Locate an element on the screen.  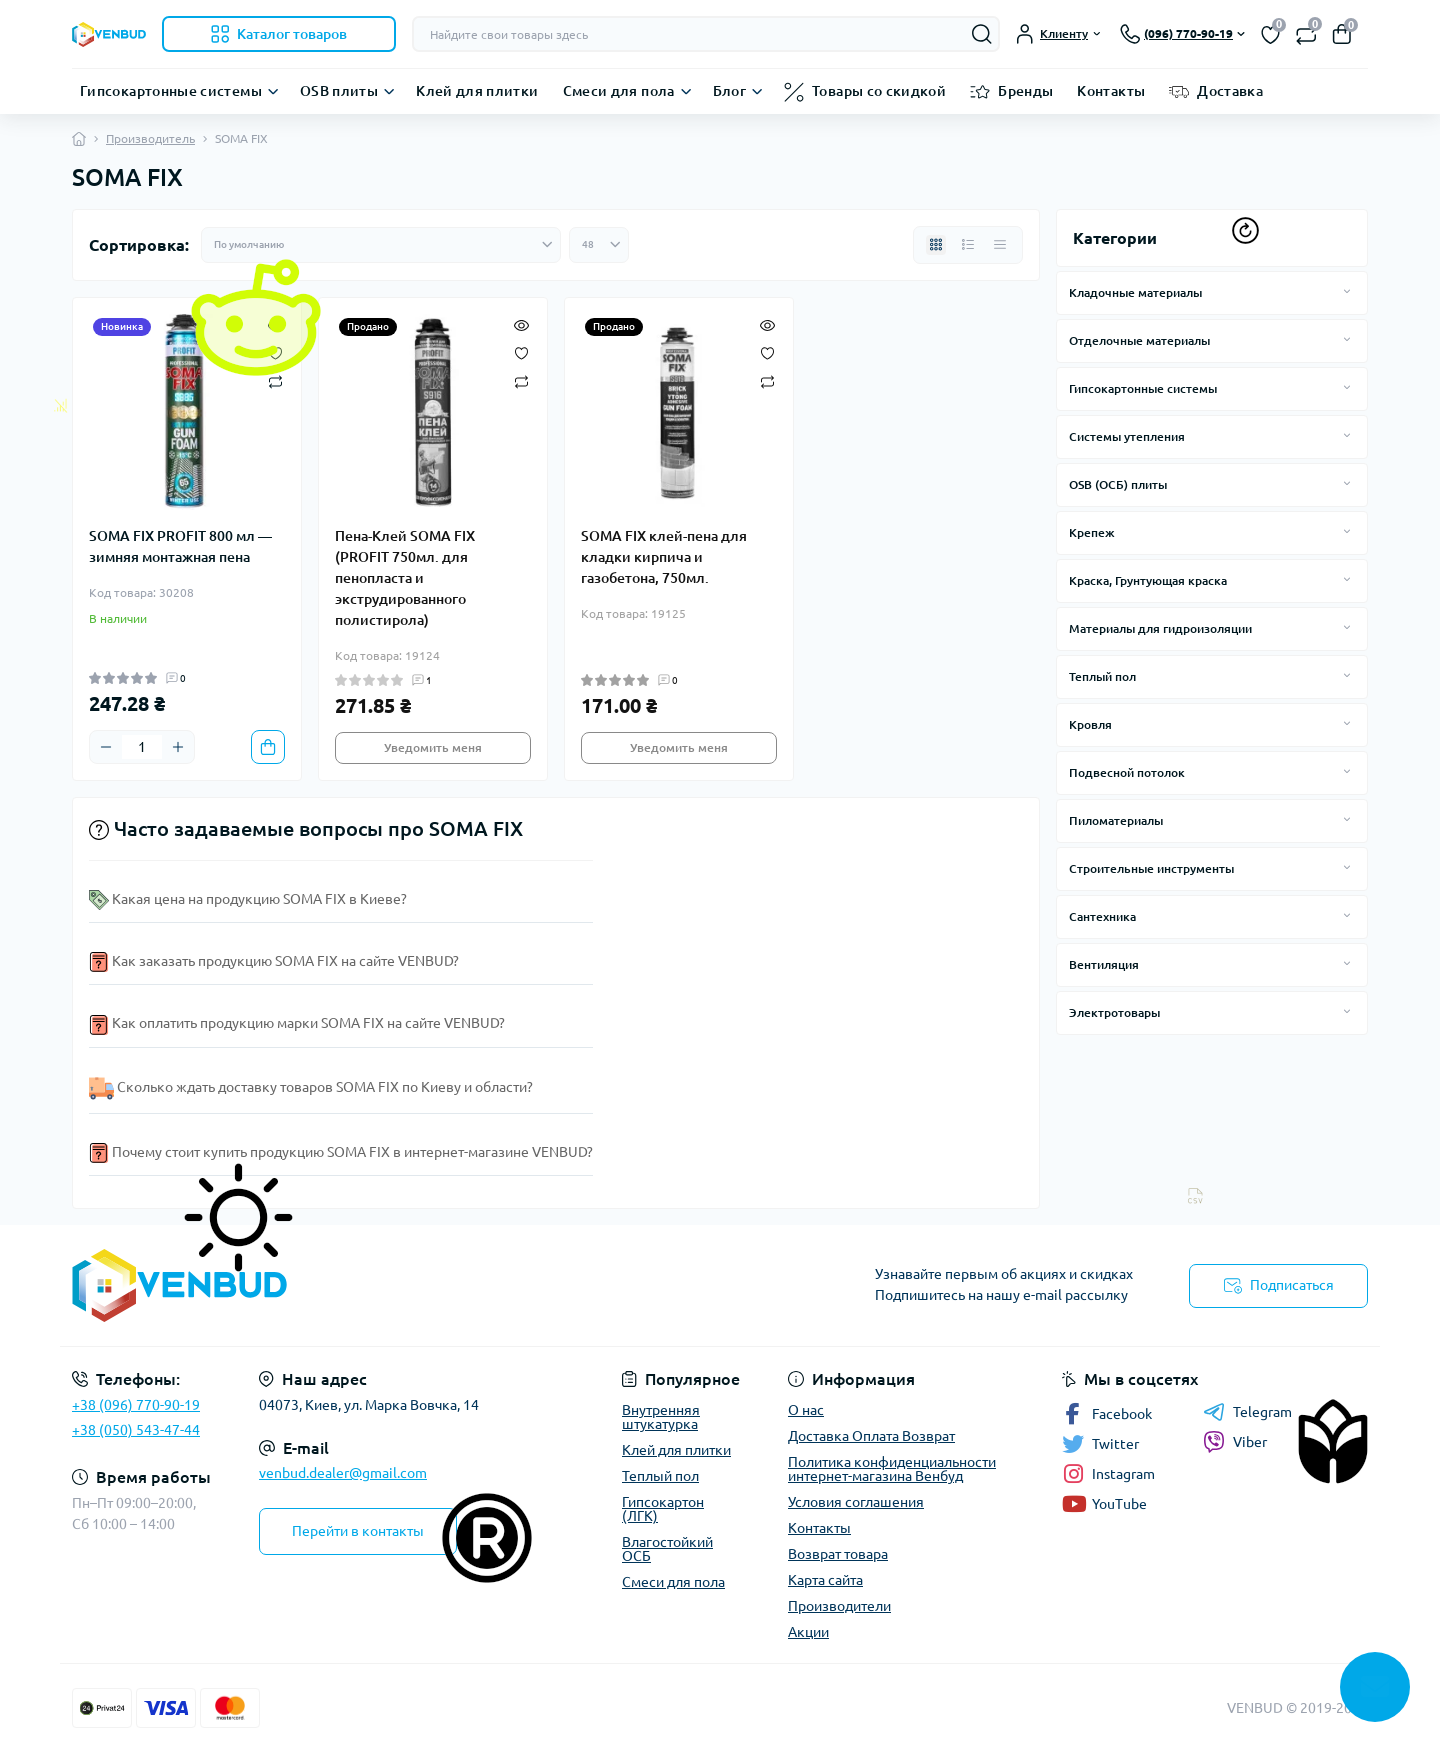
open the Reddit app is located at coordinates (256, 324).